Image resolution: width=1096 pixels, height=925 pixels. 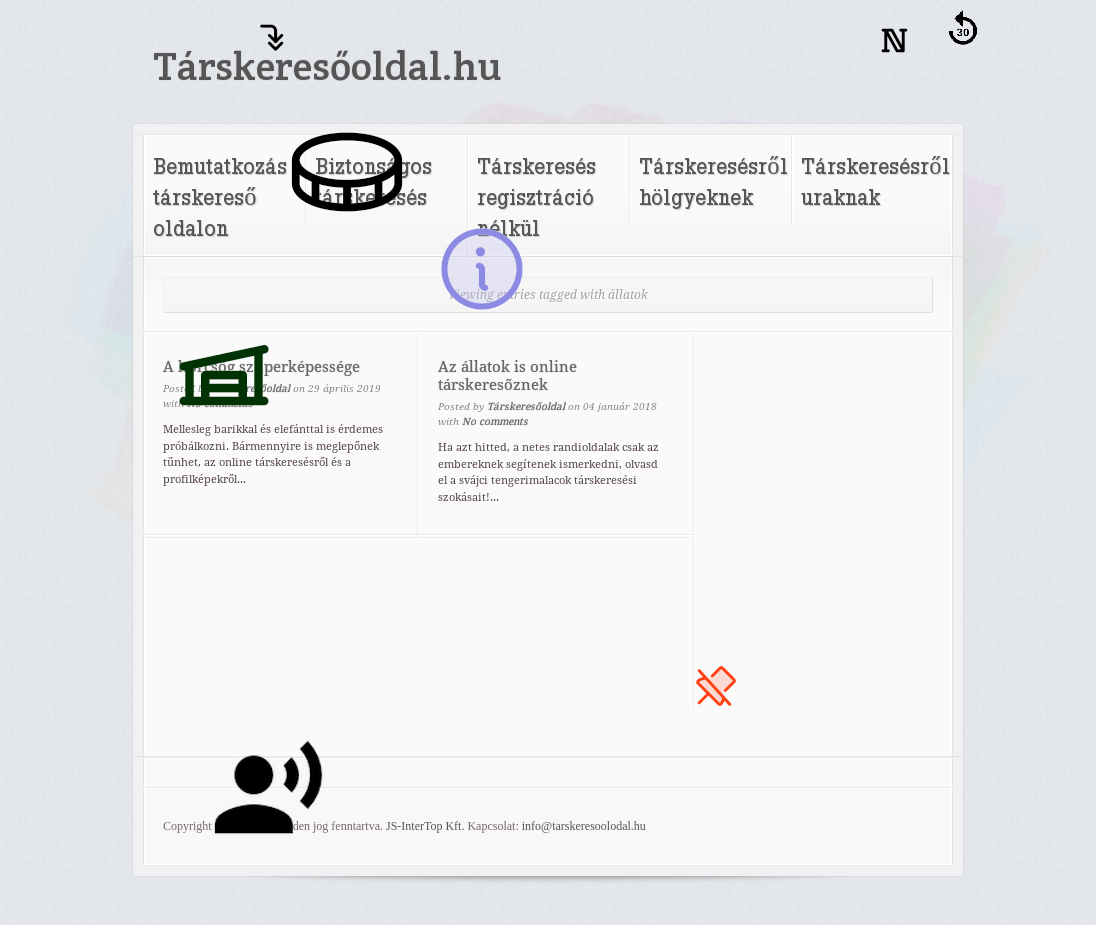 I want to click on access warehouse or storage inventory, so click(x=224, y=378).